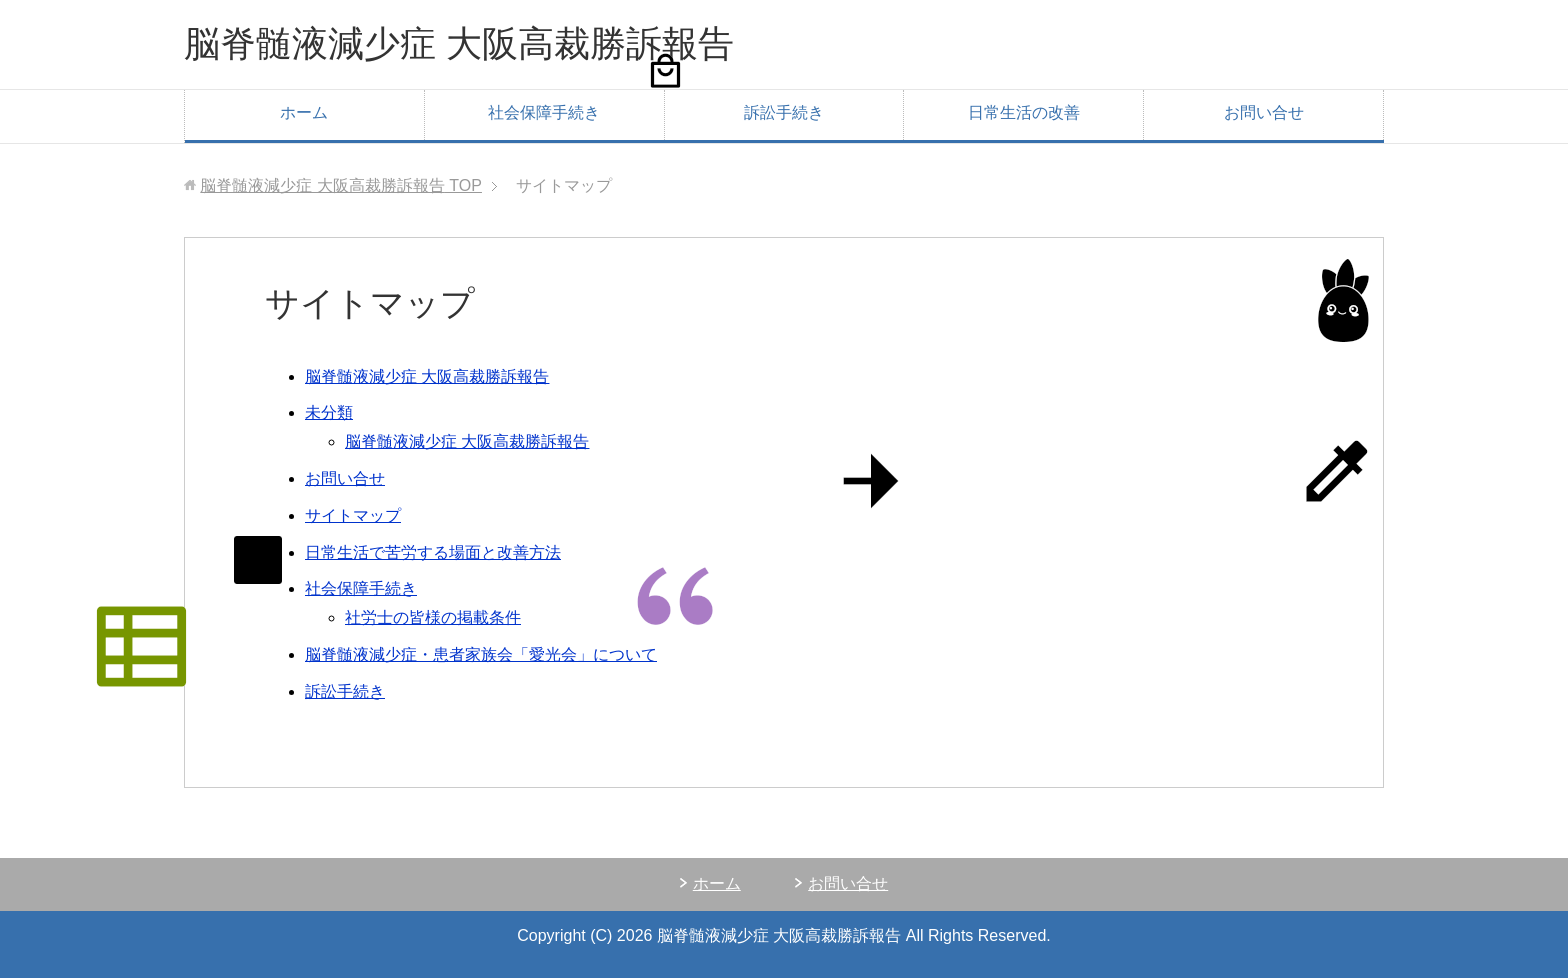  Describe the element at coordinates (141, 646) in the screenshot. I see `switch to table view` at that location.